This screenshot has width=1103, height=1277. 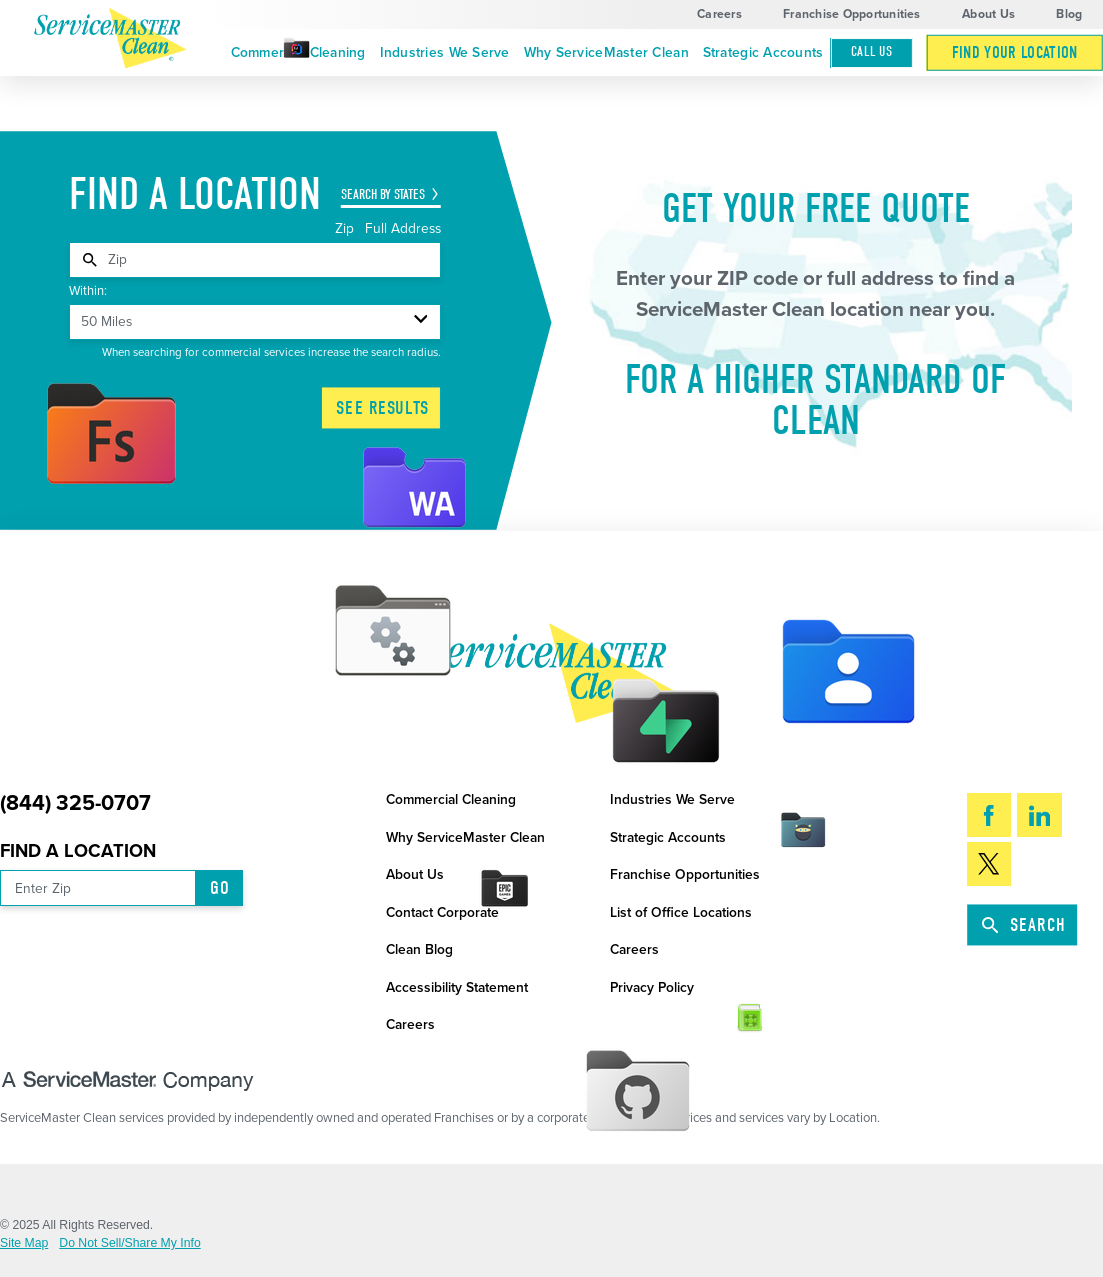 What do you see at coordinates (392, 633) in the screenshot?
I see `folder containing batch files or scripts` at bounding box center [392, 633].